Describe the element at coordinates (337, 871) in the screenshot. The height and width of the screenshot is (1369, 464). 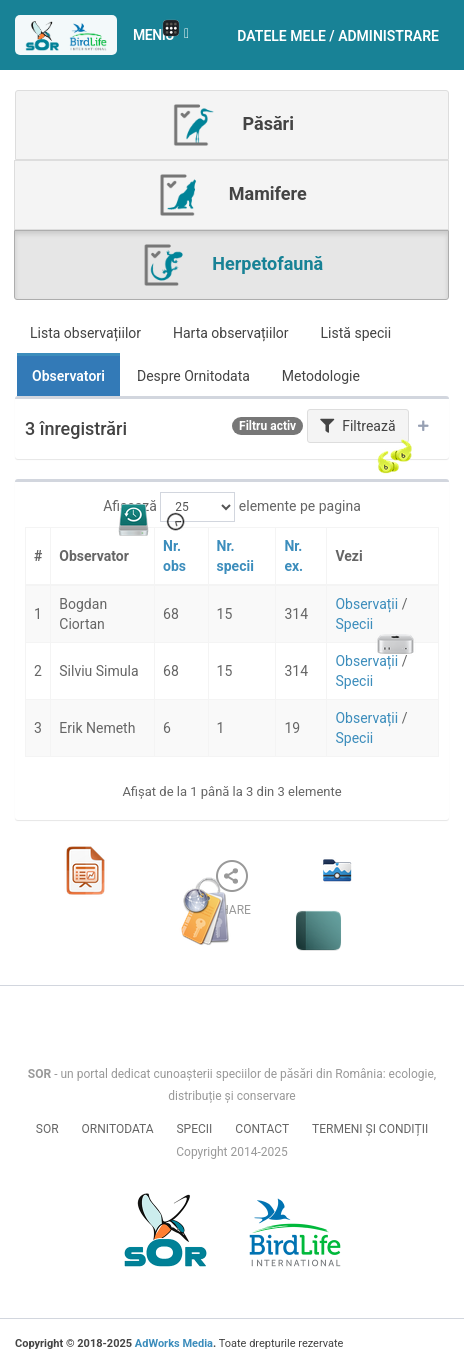
I see `folder for pokémon dive ball themed content` at that location.